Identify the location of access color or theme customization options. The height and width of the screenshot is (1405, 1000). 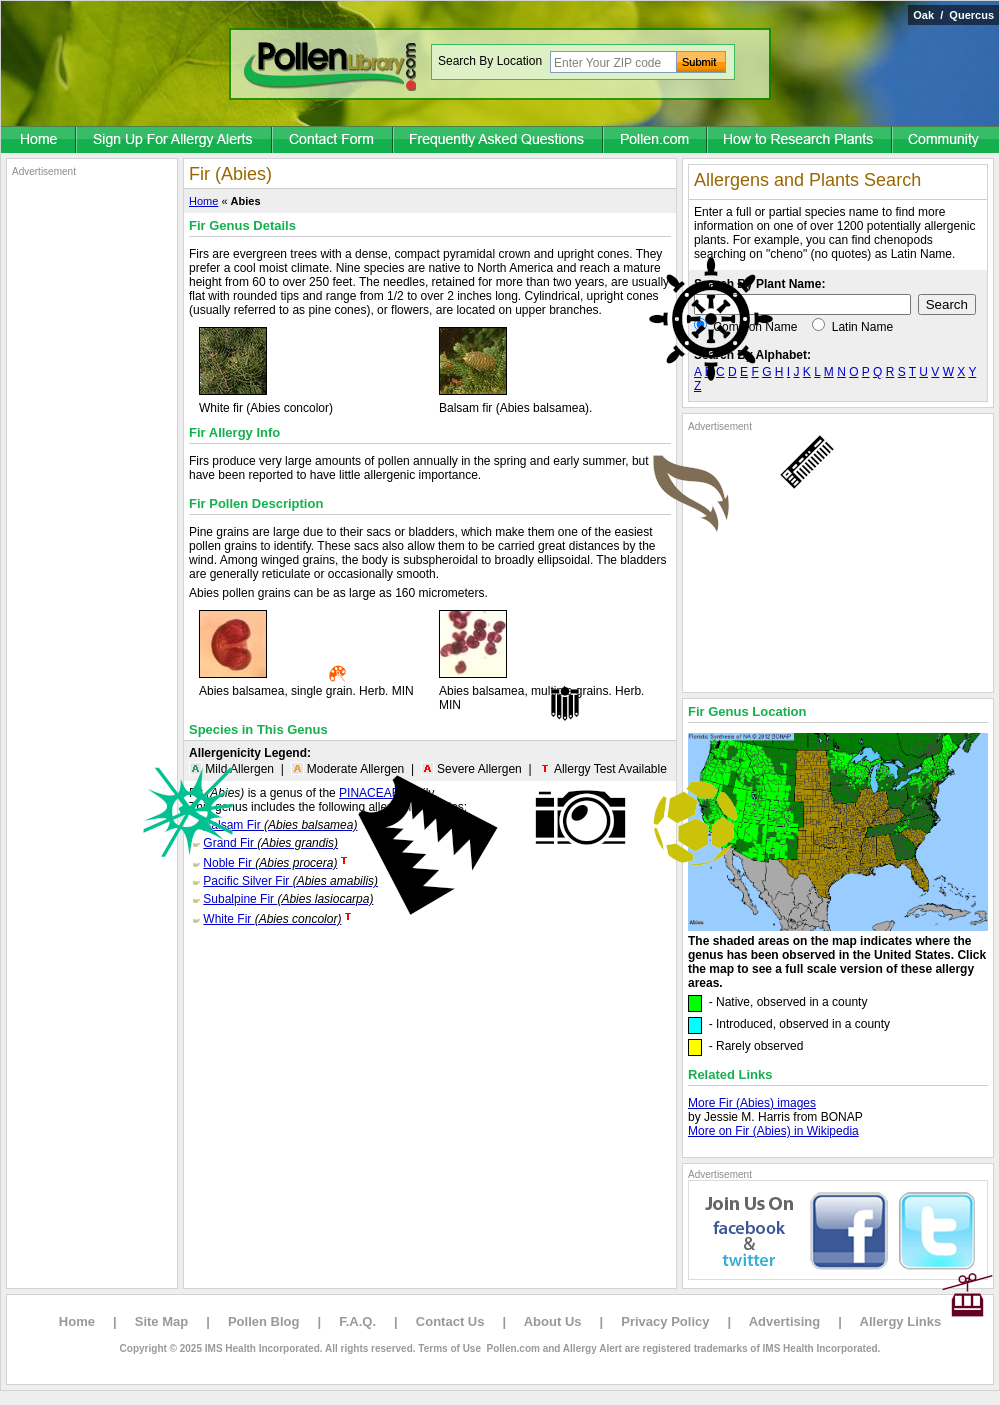
(337, 673).